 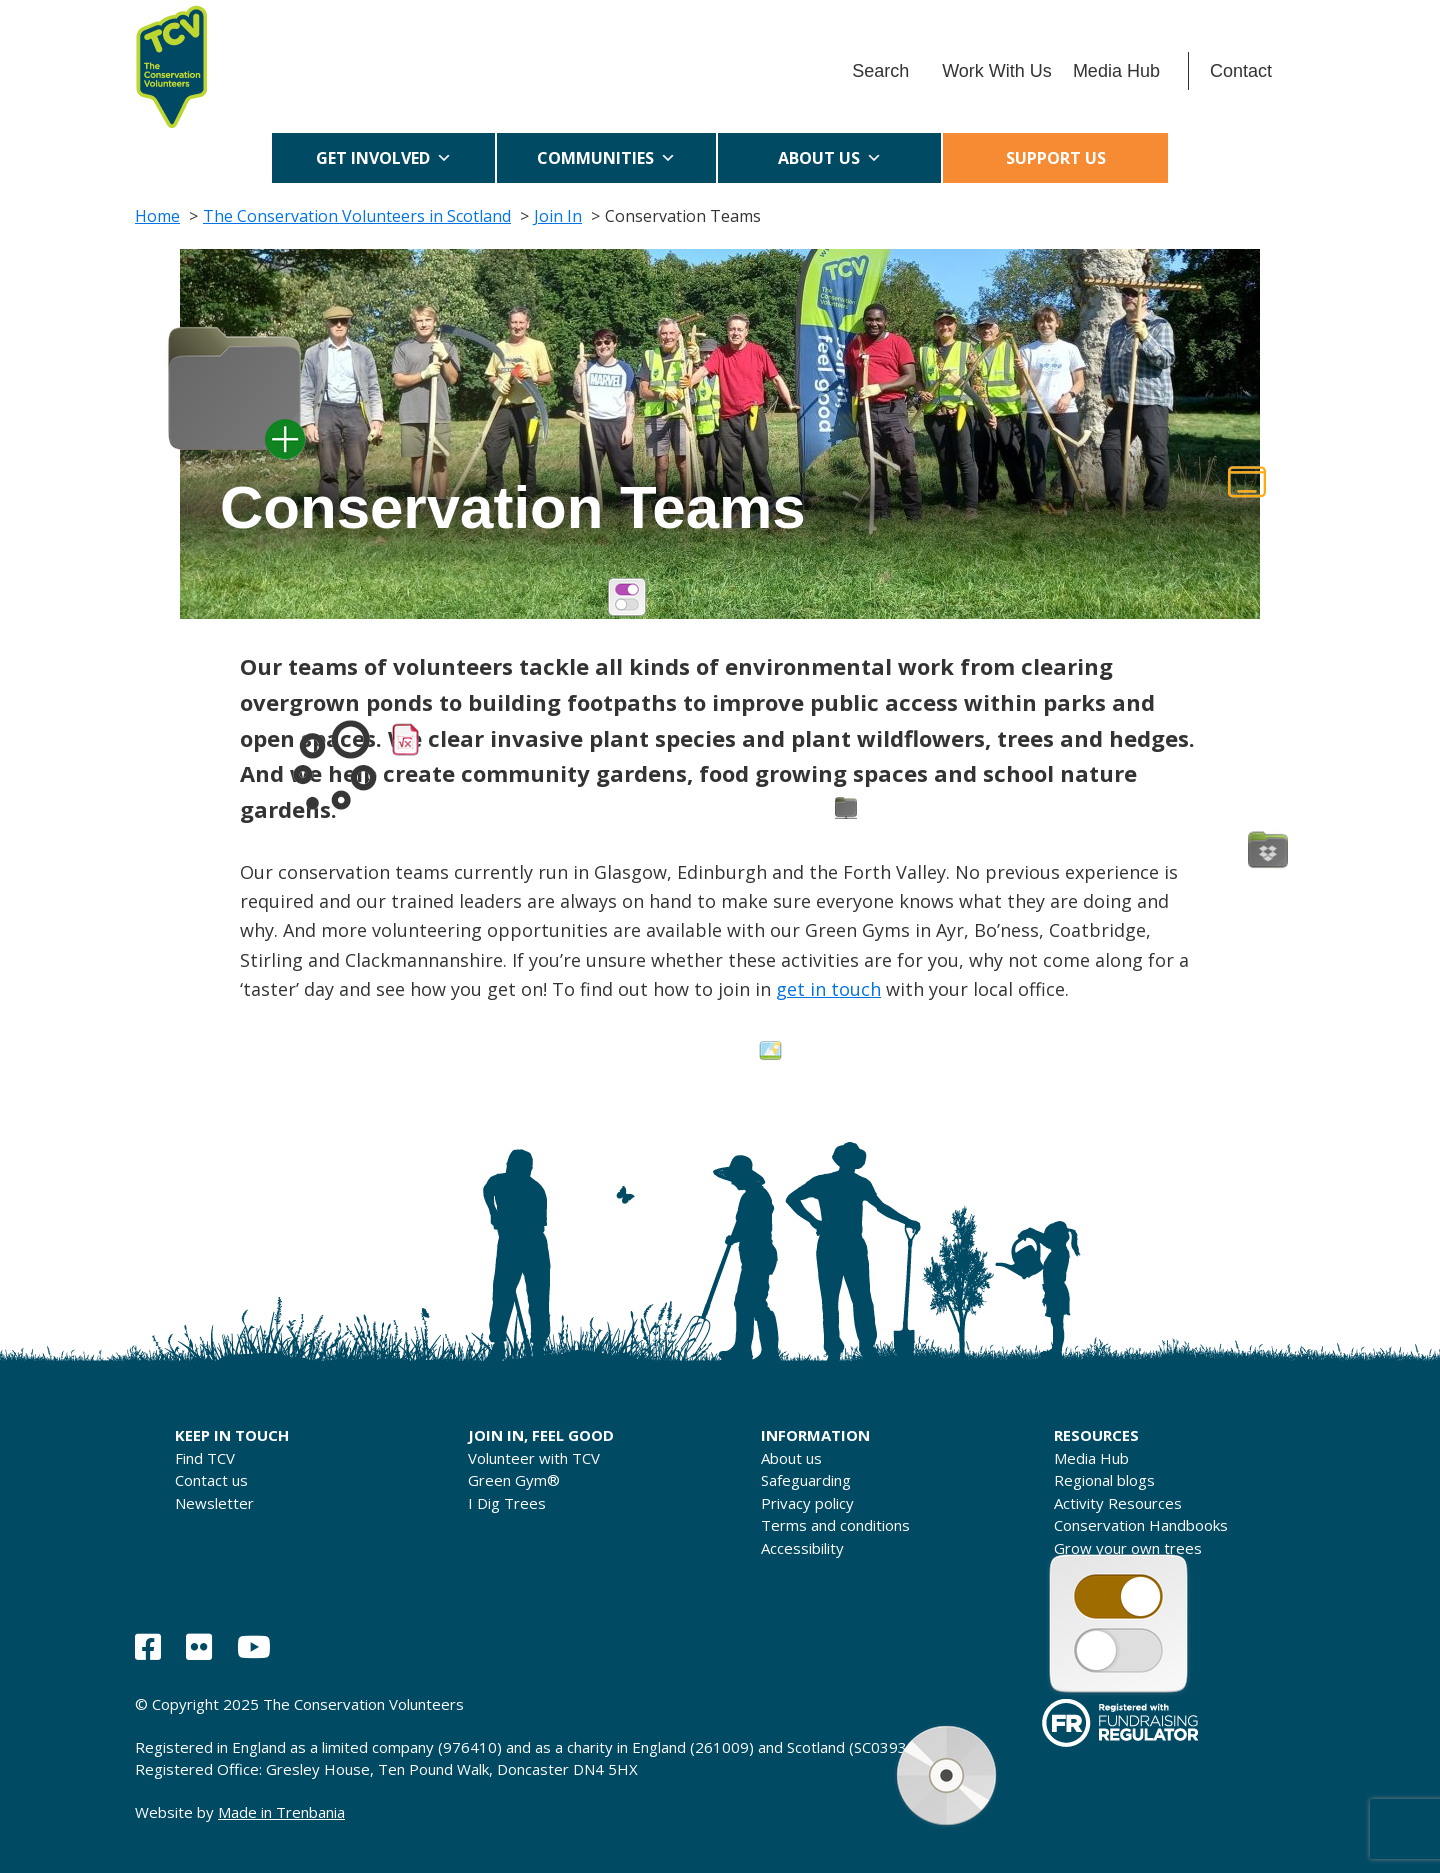 What do you see at coordinates (405, 739) in the screenshot?
I see `open an opendocument formula template file` at bounding box center [405, 739].